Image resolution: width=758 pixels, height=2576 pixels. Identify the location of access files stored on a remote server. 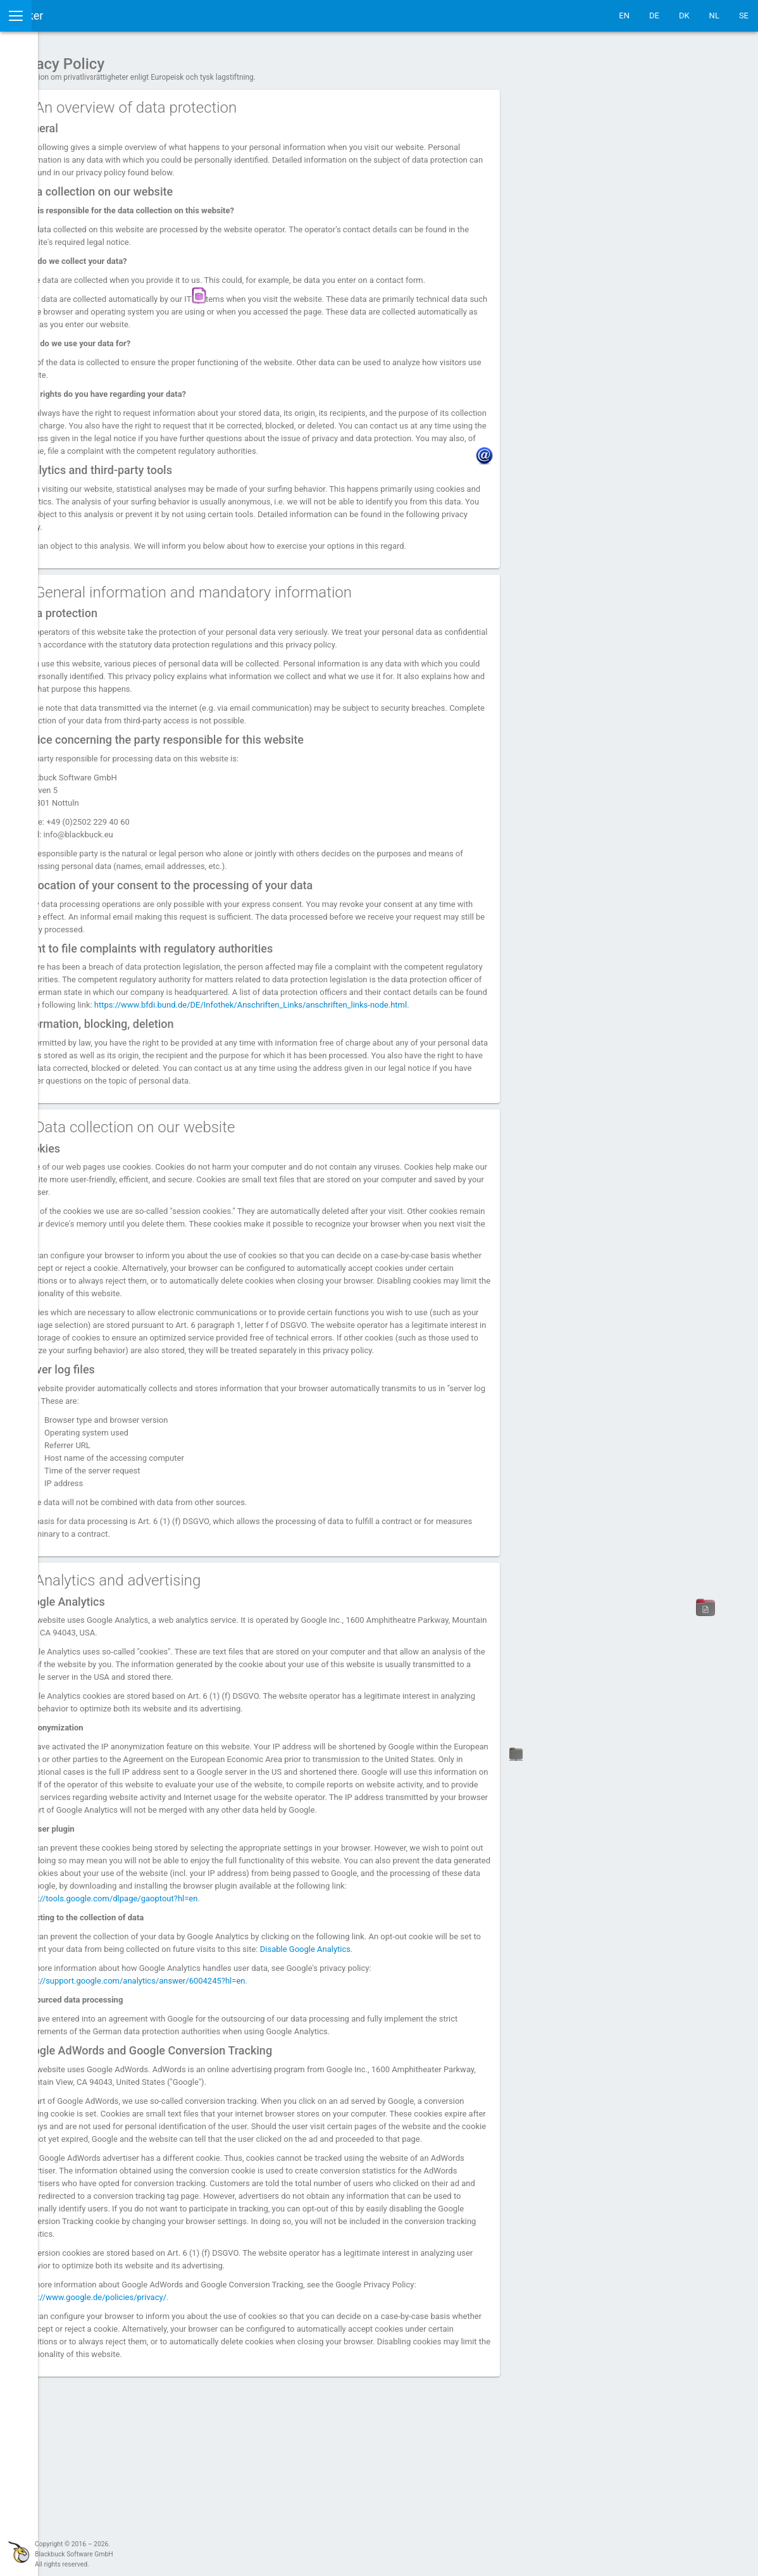
(516, 1754).